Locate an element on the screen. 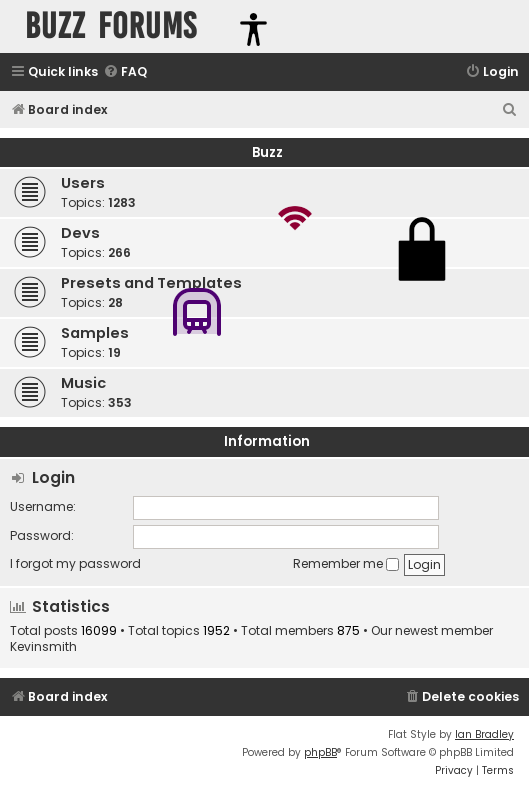 The height and width of the screenshot is (790, 529). indicates active wifi connection is located at coordinates (295, 218).